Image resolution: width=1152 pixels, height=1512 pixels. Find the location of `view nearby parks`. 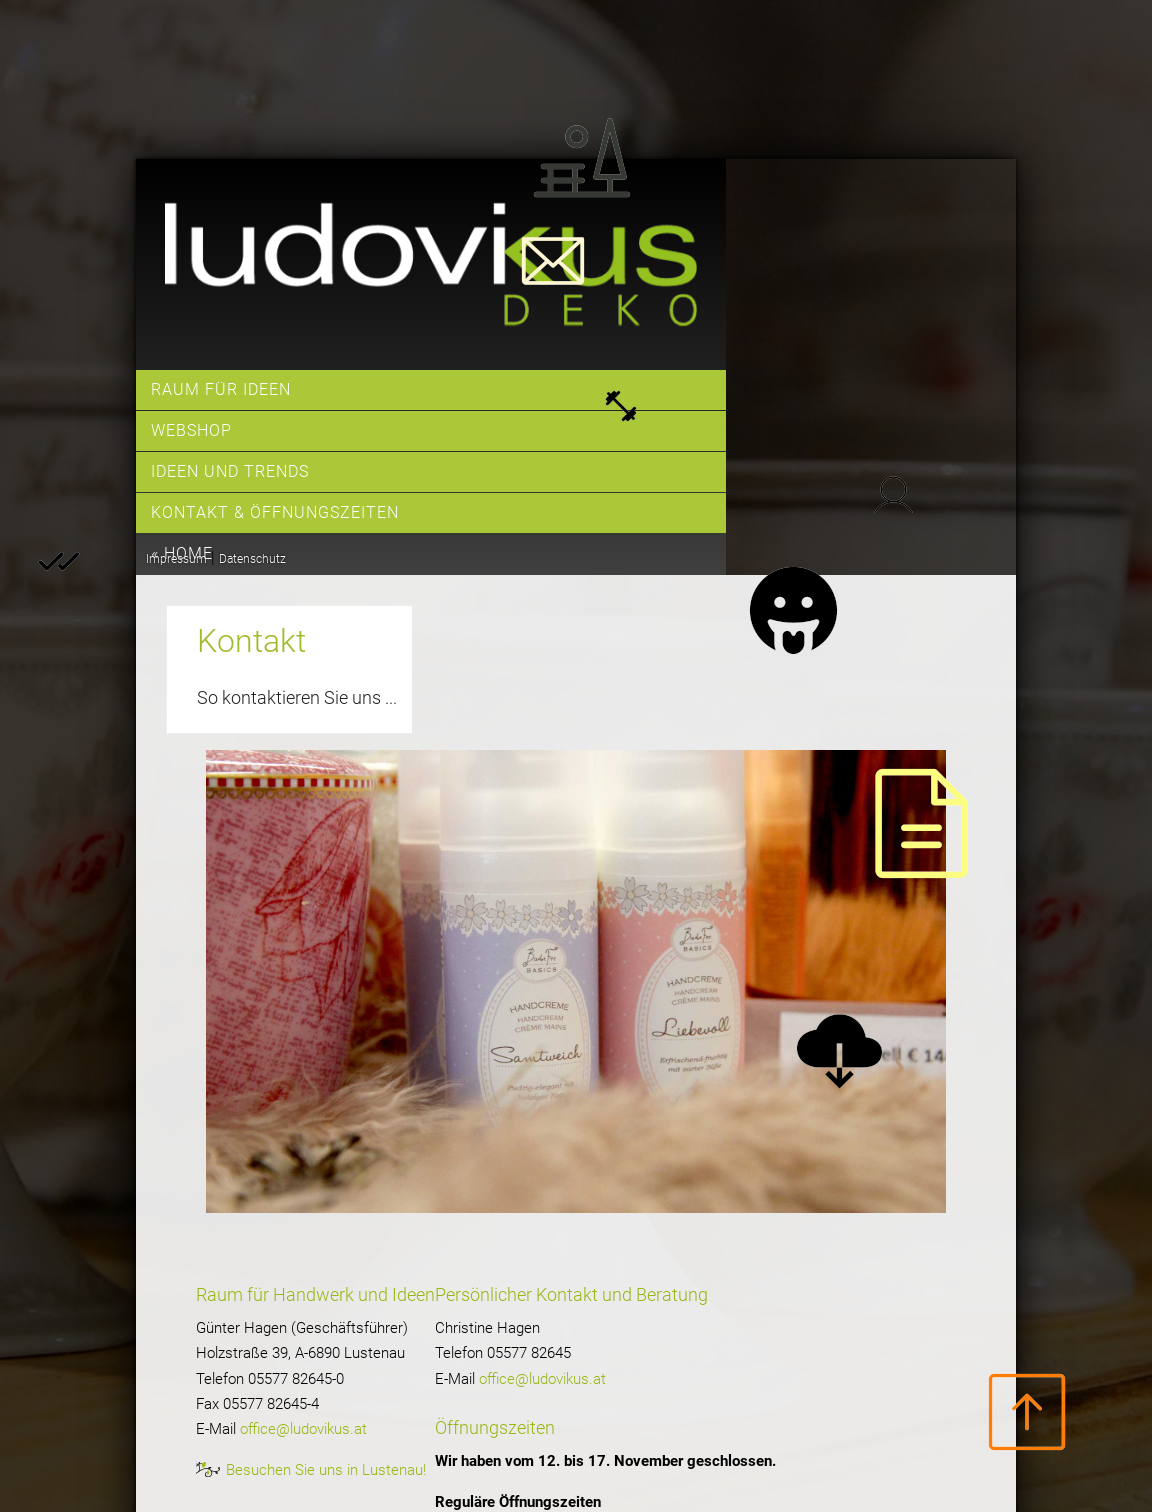

view nearby parks is located at coordinates (582, 163).